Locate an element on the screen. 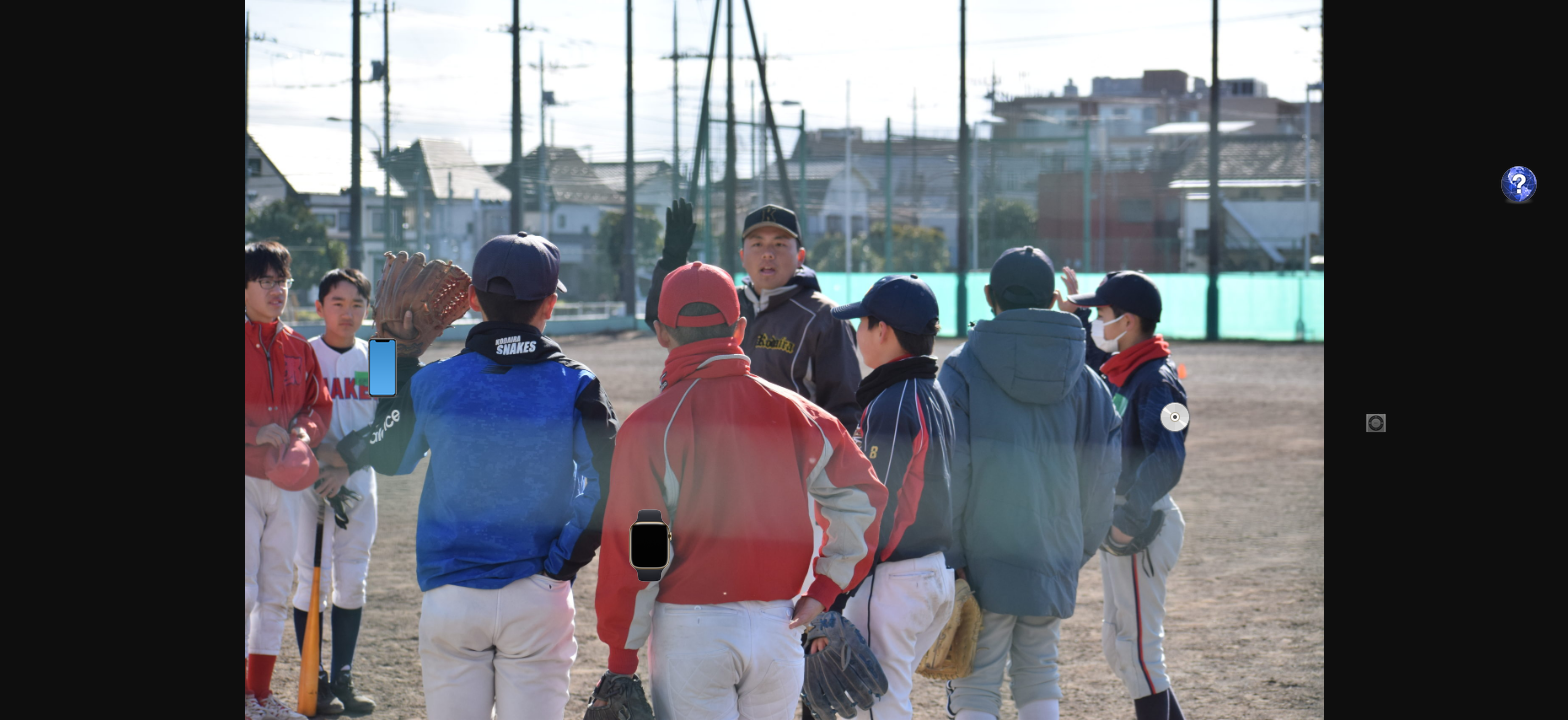  iPod shuffle device in space gray is located at coordinates (1376, 423).